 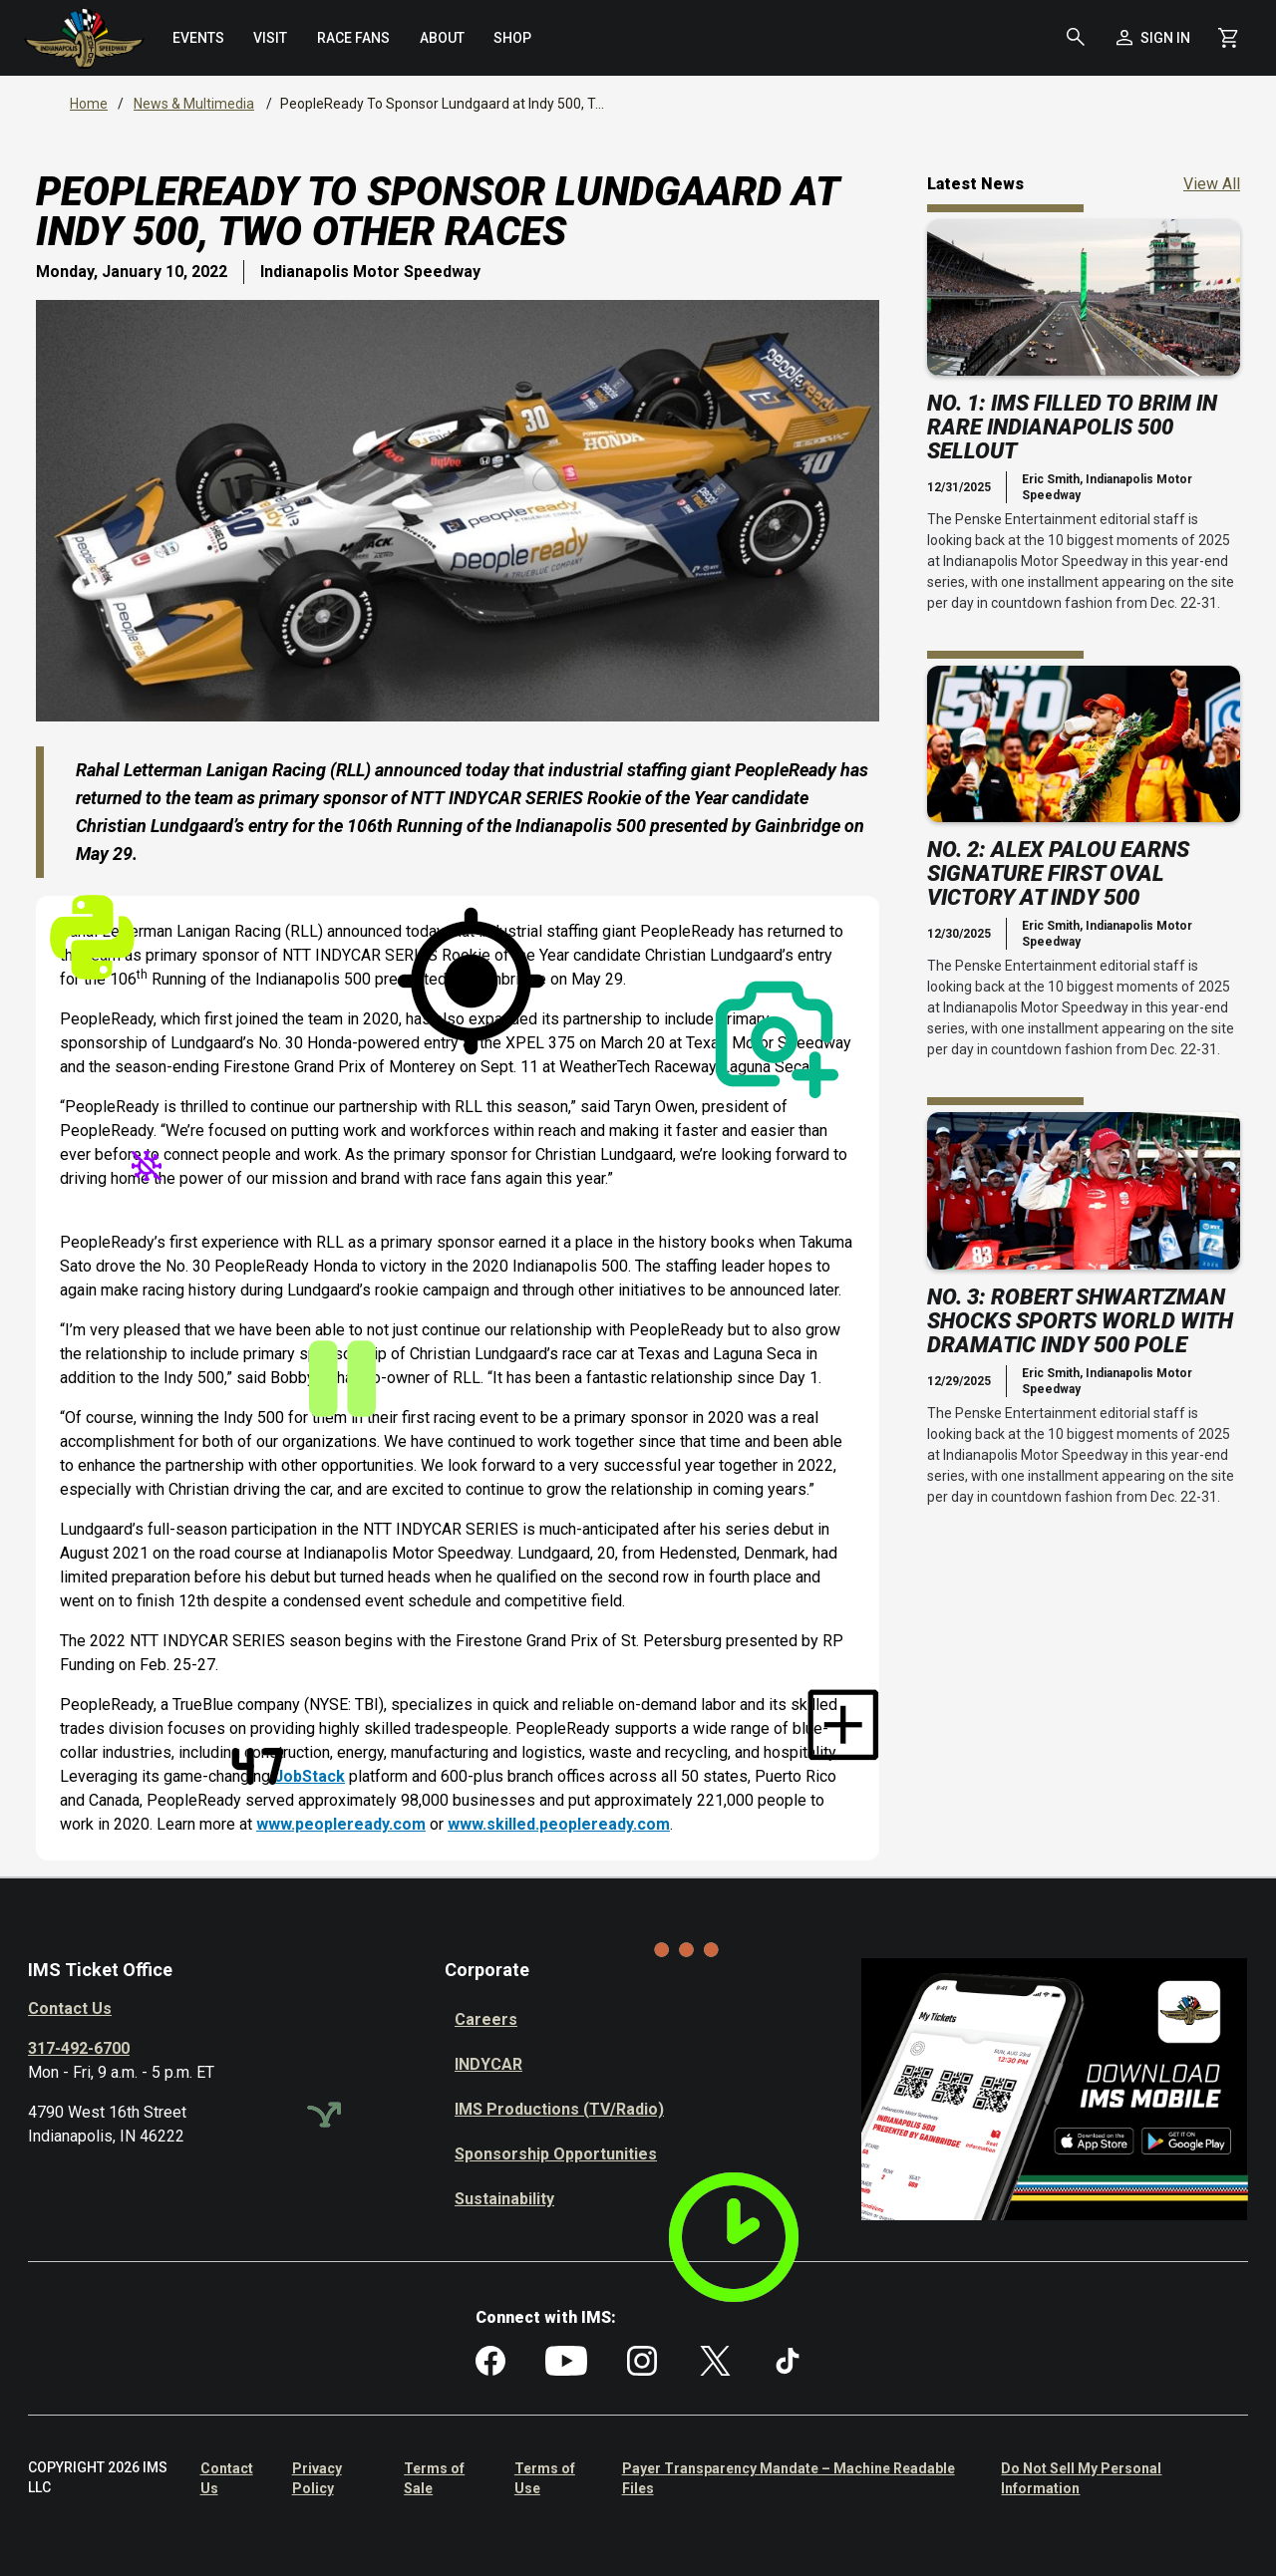 I want to click on view current time, so click(x=734, y=2237).